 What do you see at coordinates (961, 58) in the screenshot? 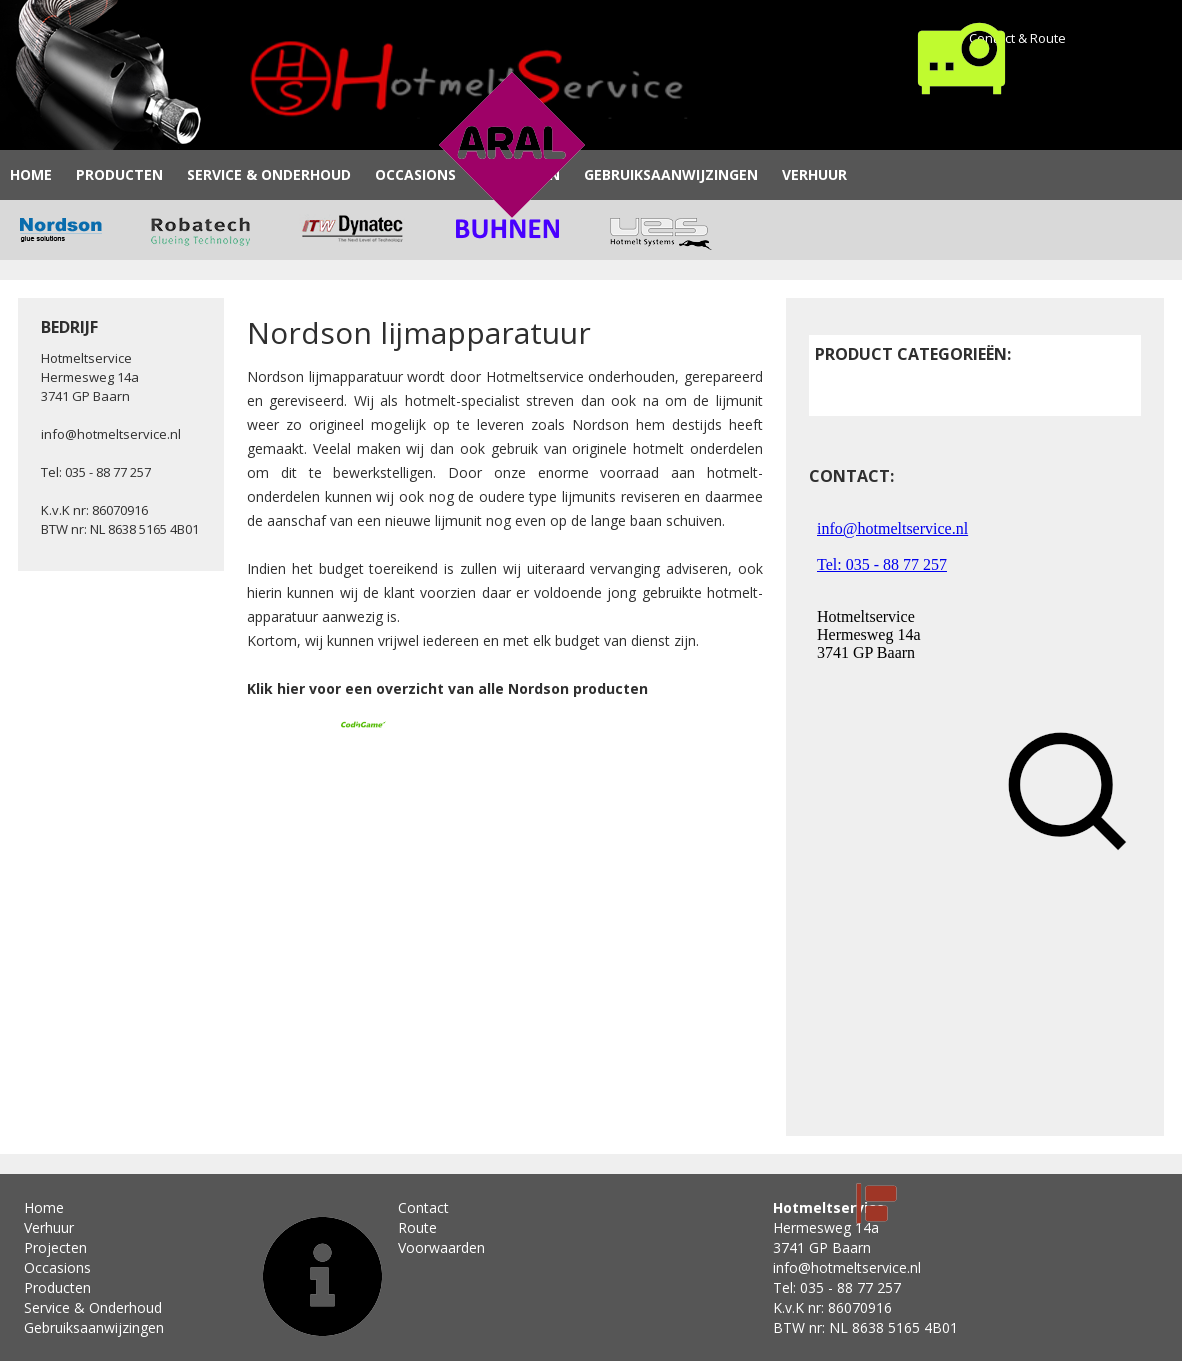
I see `start a presentation` at bounding box center [961, 58].